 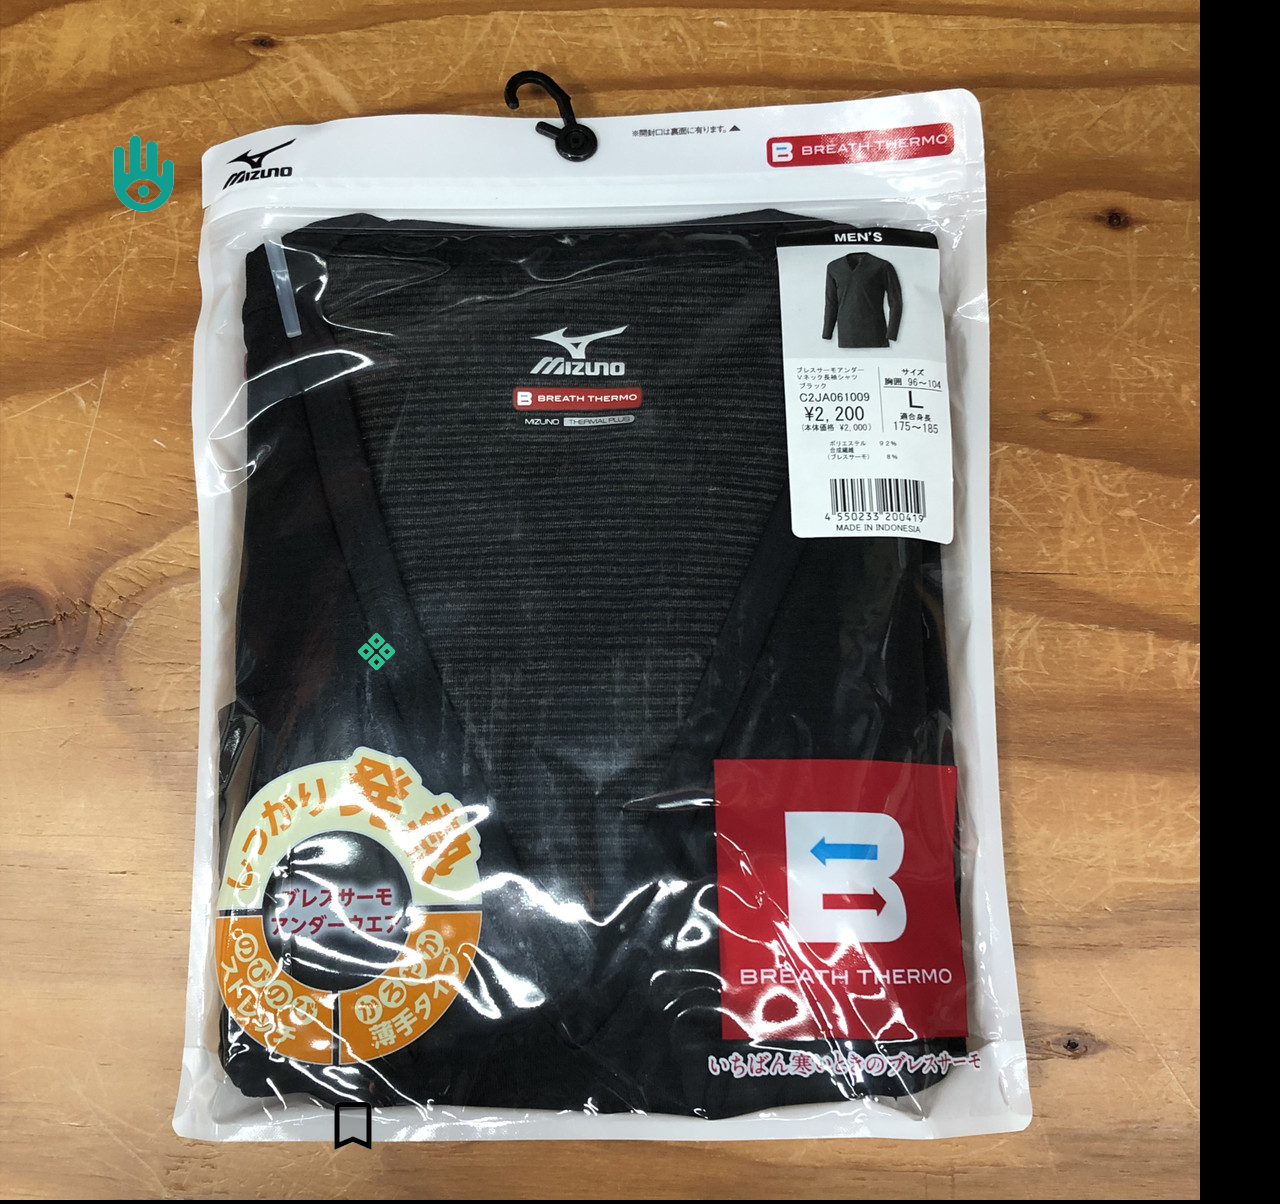 I want to click on access app grid or dashboard, so click(x=376, y=651).